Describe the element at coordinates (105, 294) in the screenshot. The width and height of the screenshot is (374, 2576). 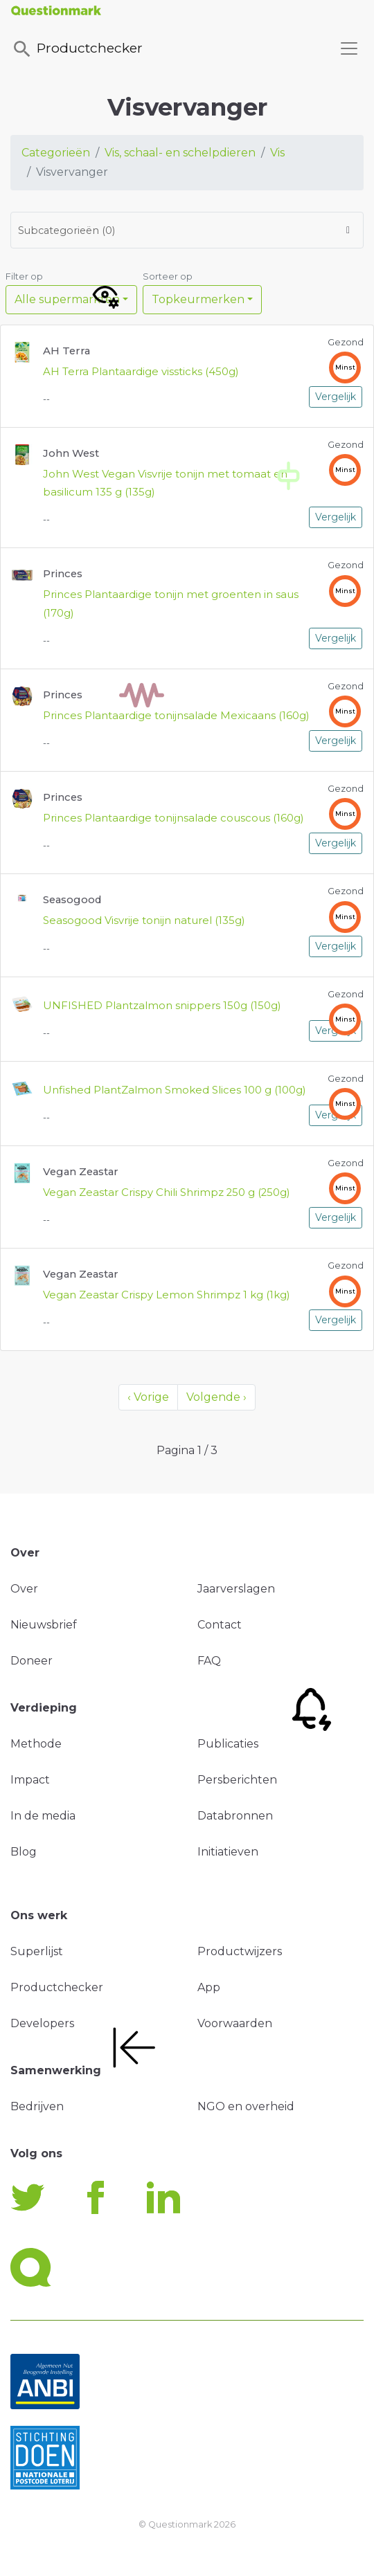
I see `manage visibility settings` at that location.